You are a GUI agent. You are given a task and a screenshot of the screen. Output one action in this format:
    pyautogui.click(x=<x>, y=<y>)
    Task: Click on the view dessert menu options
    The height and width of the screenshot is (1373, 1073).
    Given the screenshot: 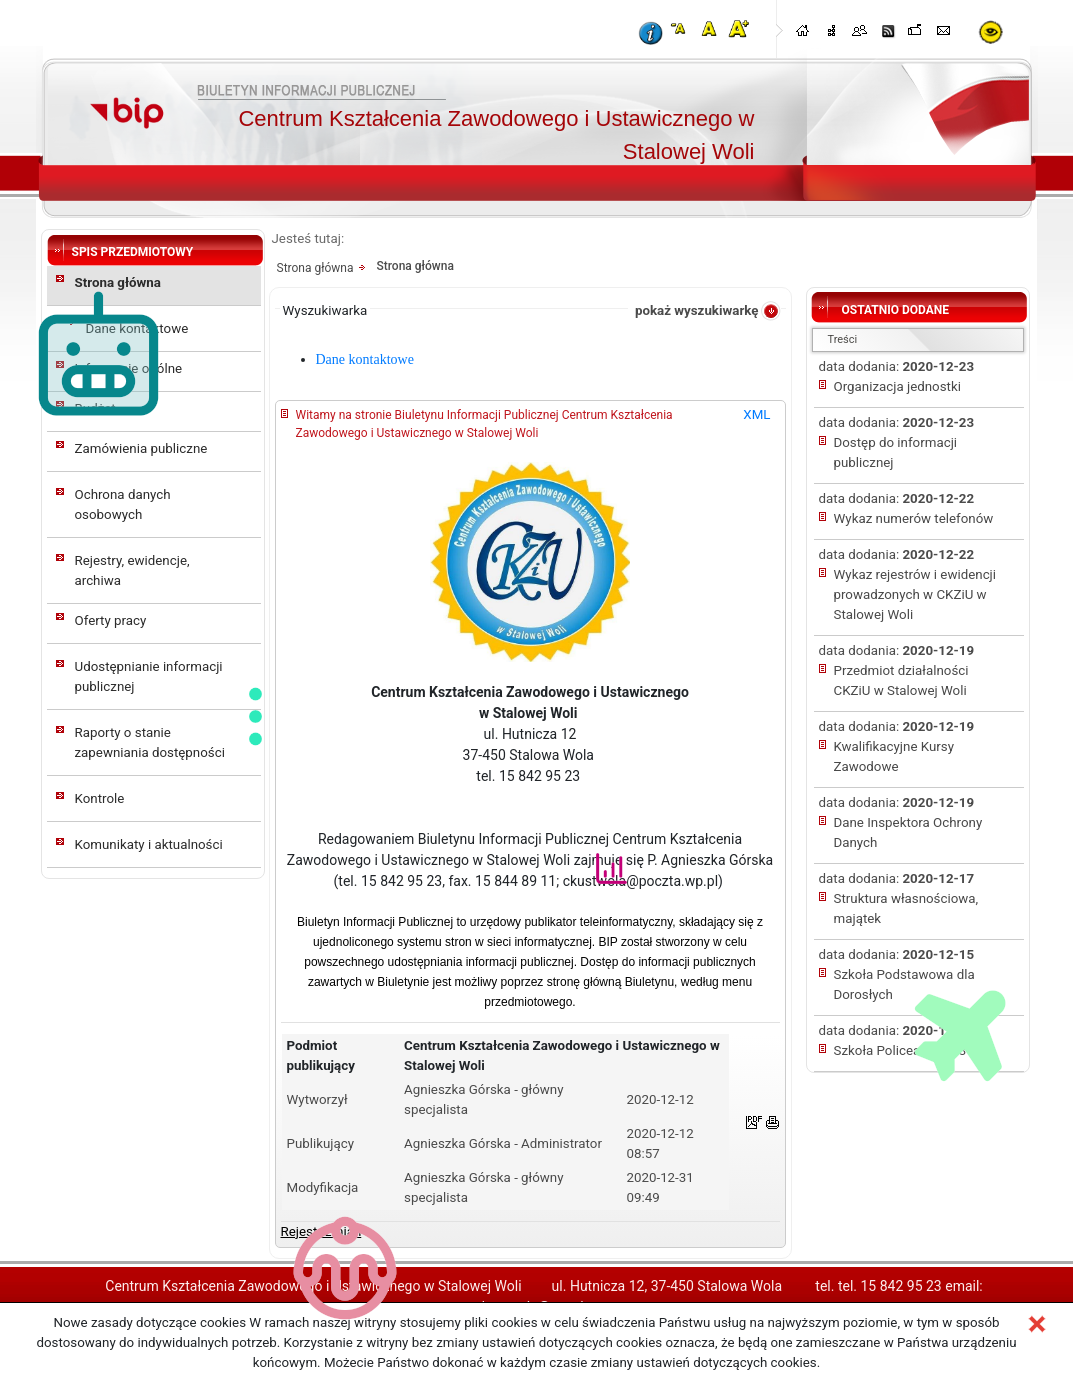 What is the action you would take?
    pyautogui.click(x=345, y=1268)
    